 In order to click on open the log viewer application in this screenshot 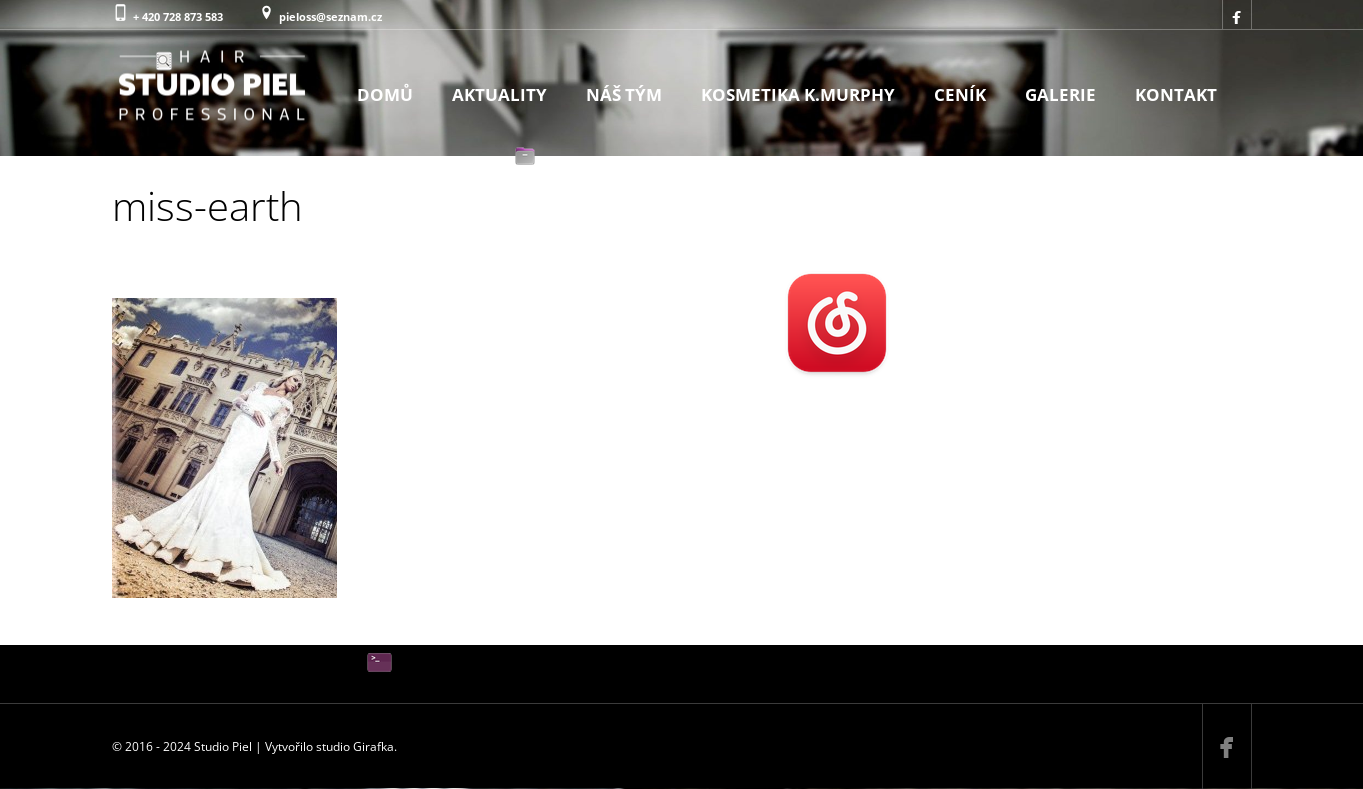, I will do `click(164, 61)`.